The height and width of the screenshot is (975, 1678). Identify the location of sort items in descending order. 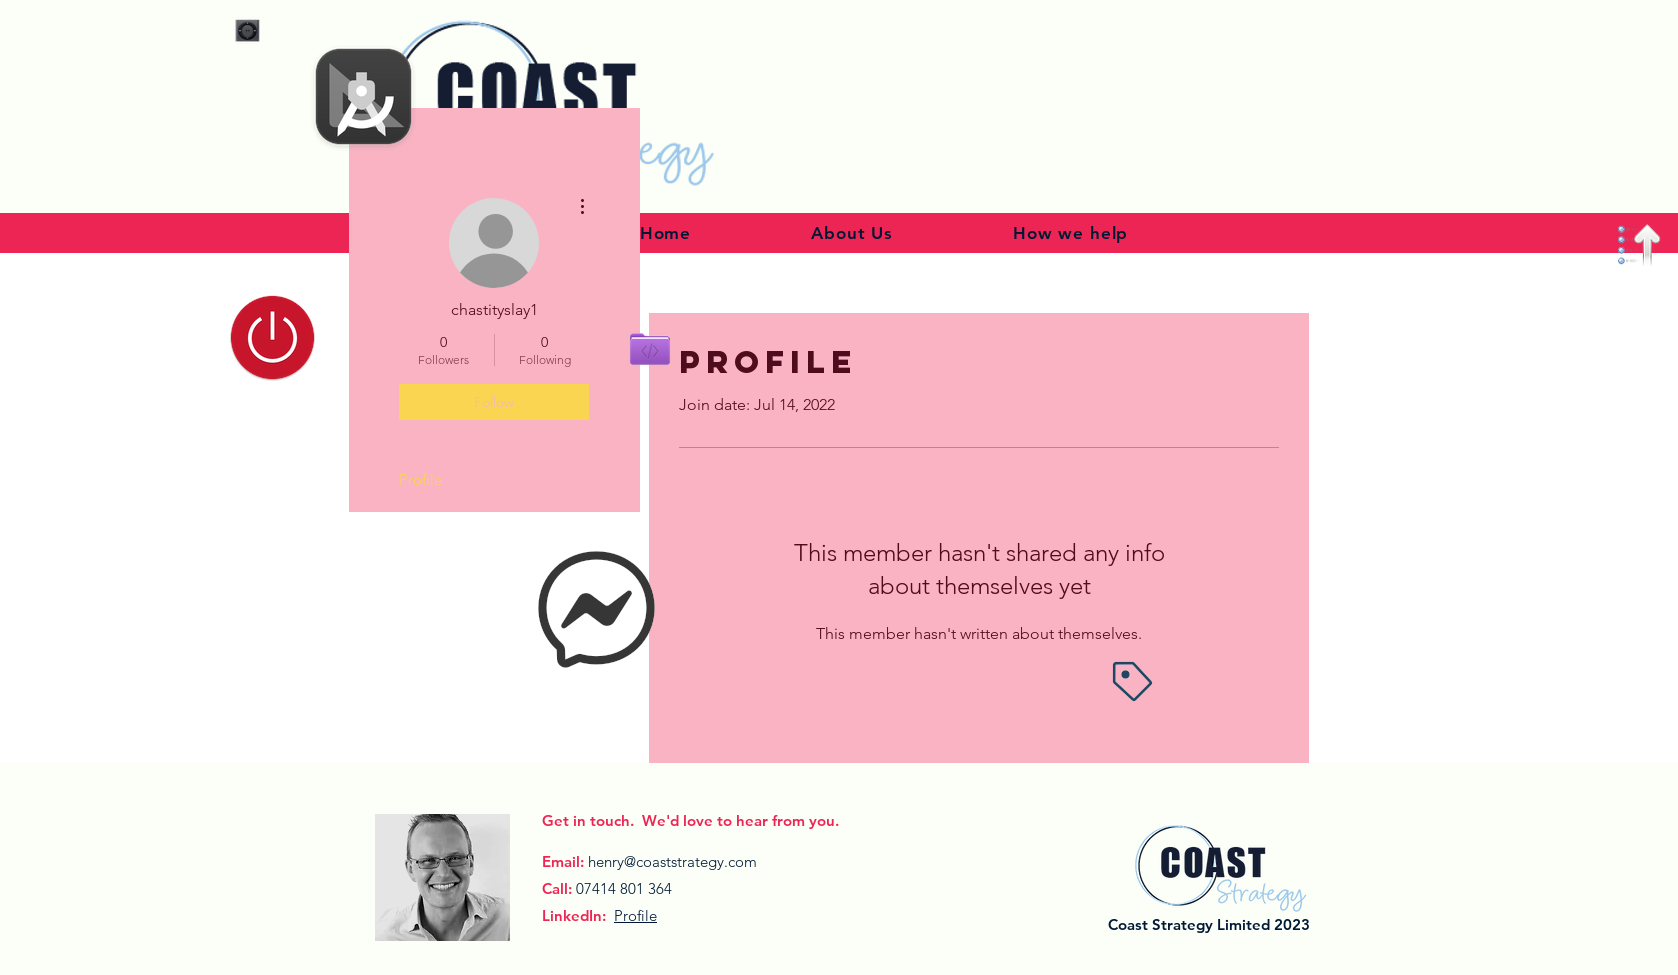
(1641, 246).